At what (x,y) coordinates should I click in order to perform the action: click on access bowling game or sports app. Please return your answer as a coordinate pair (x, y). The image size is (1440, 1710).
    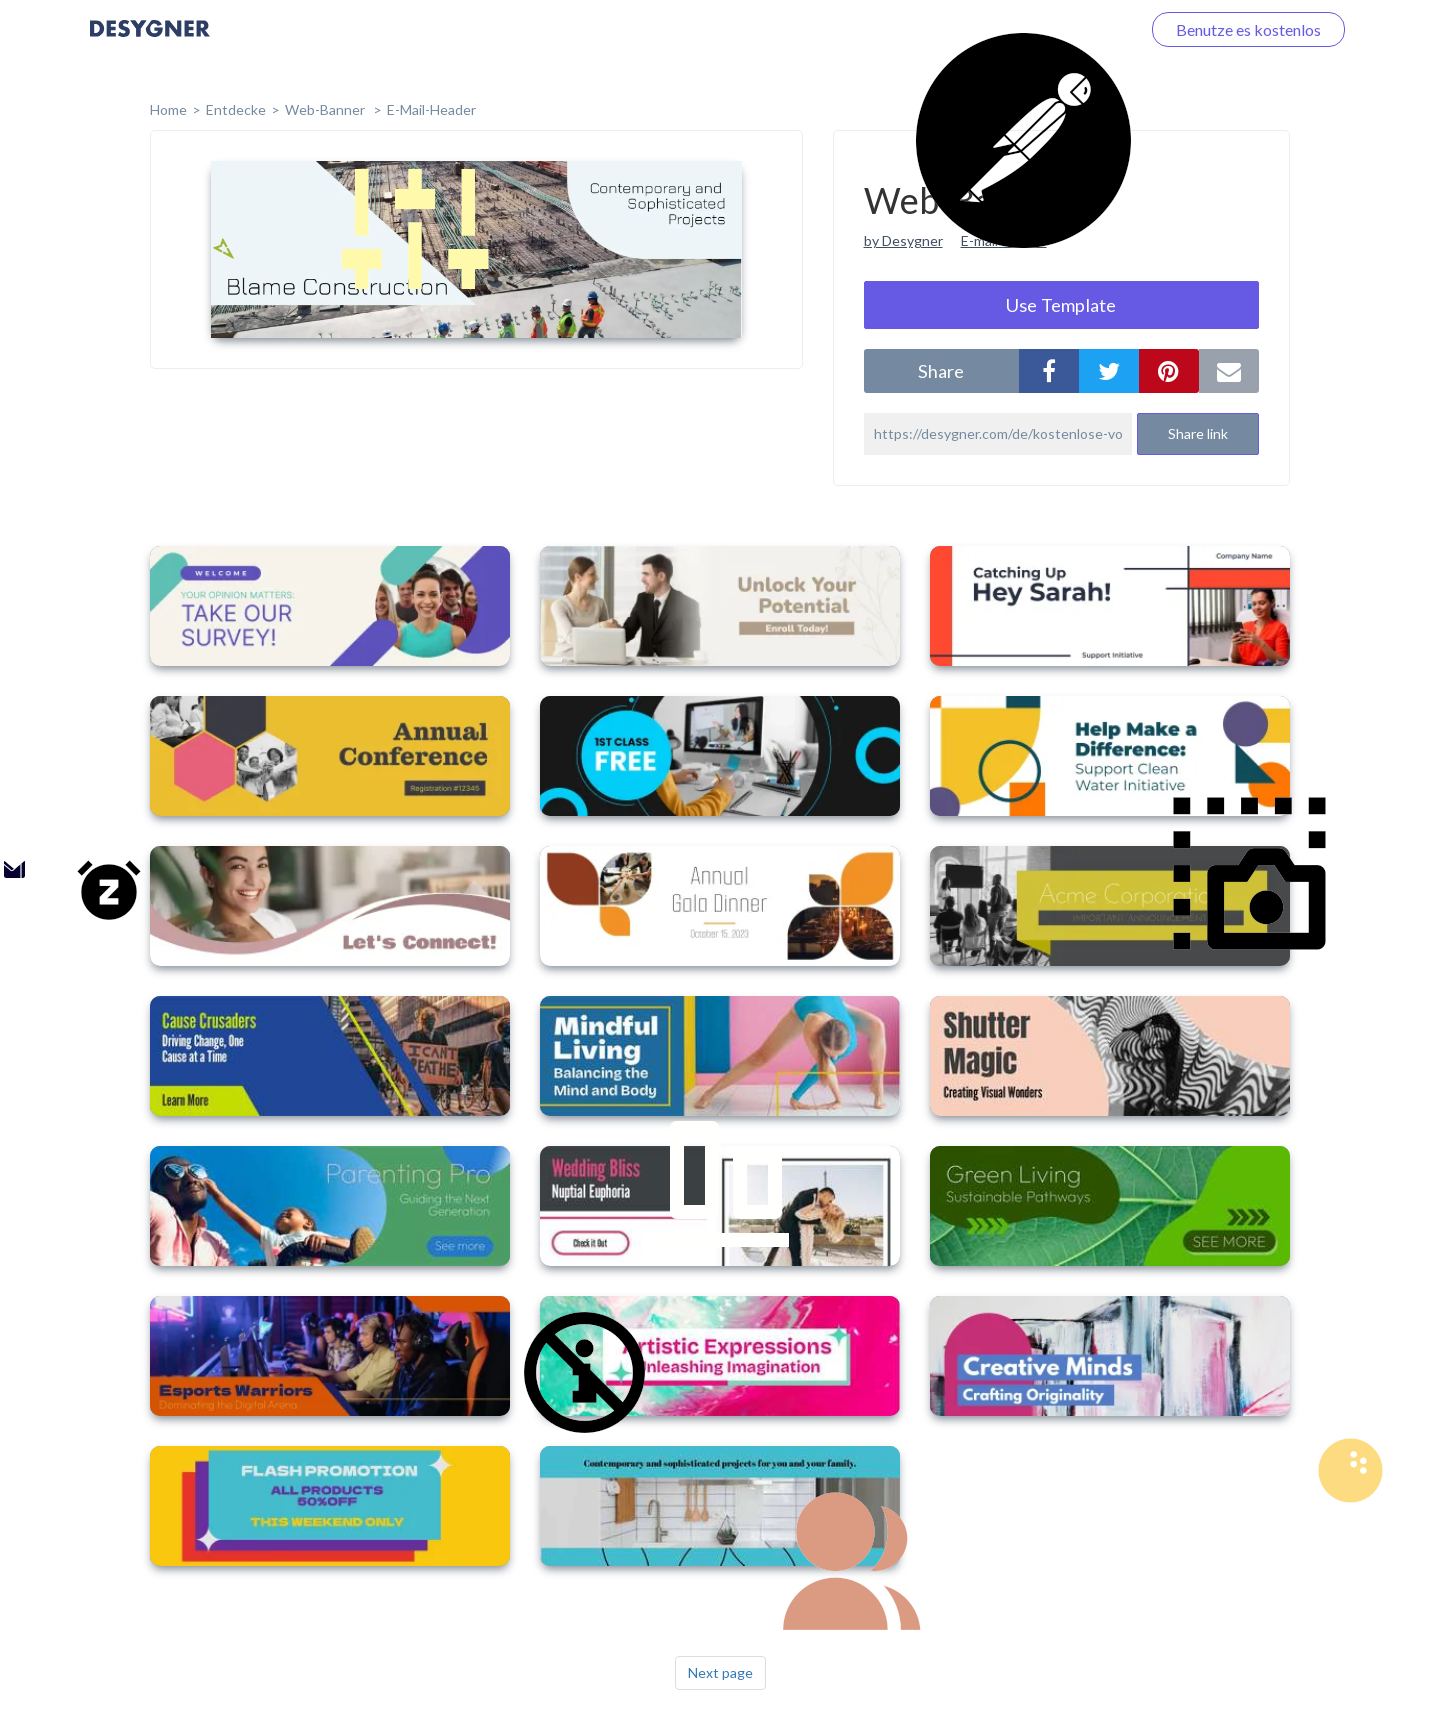
    Looking at the image, I should click on (1350, 1470).